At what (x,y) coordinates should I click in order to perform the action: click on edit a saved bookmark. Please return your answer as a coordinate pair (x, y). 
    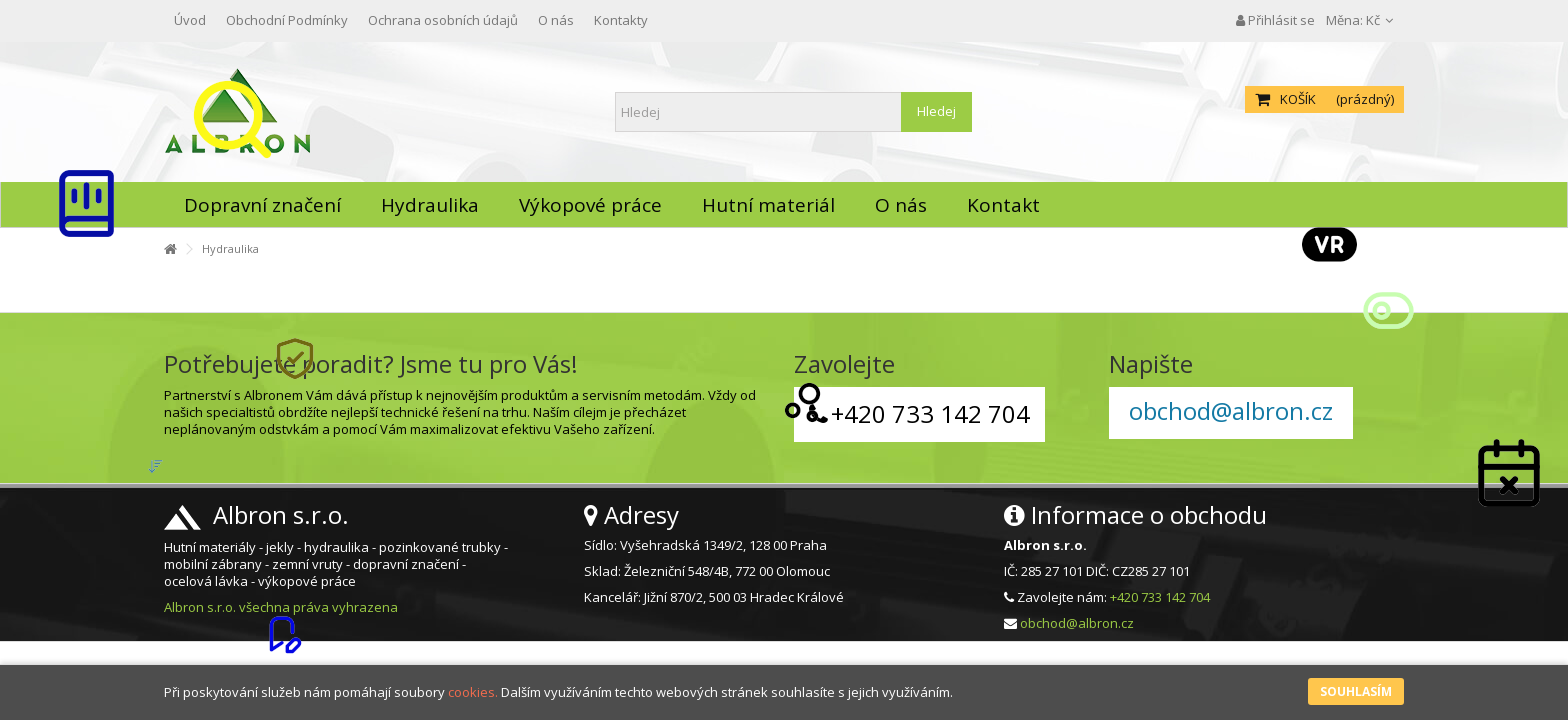
    Looking at the image, I should click on (282, 634).